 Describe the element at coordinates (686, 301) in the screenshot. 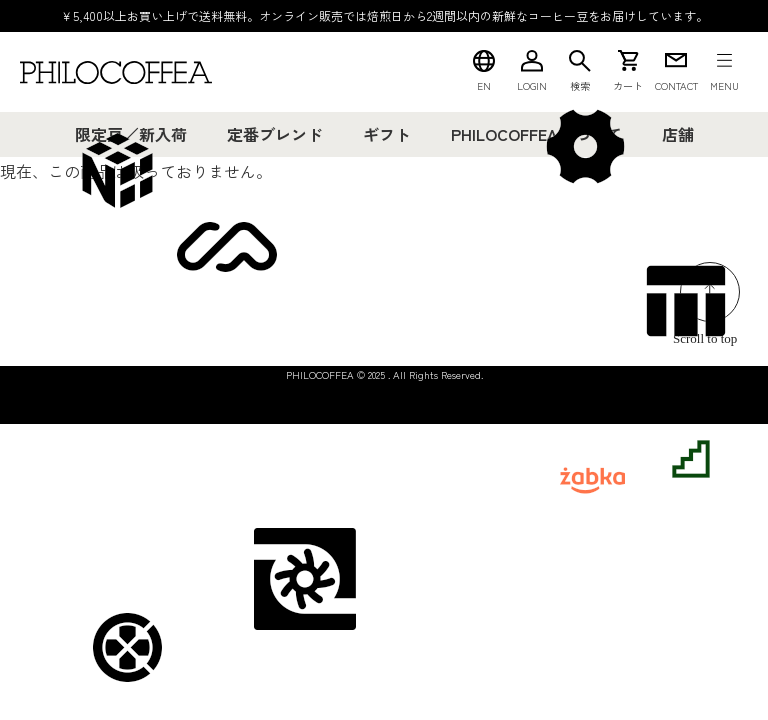

I see `insert a table into a document` at that location.